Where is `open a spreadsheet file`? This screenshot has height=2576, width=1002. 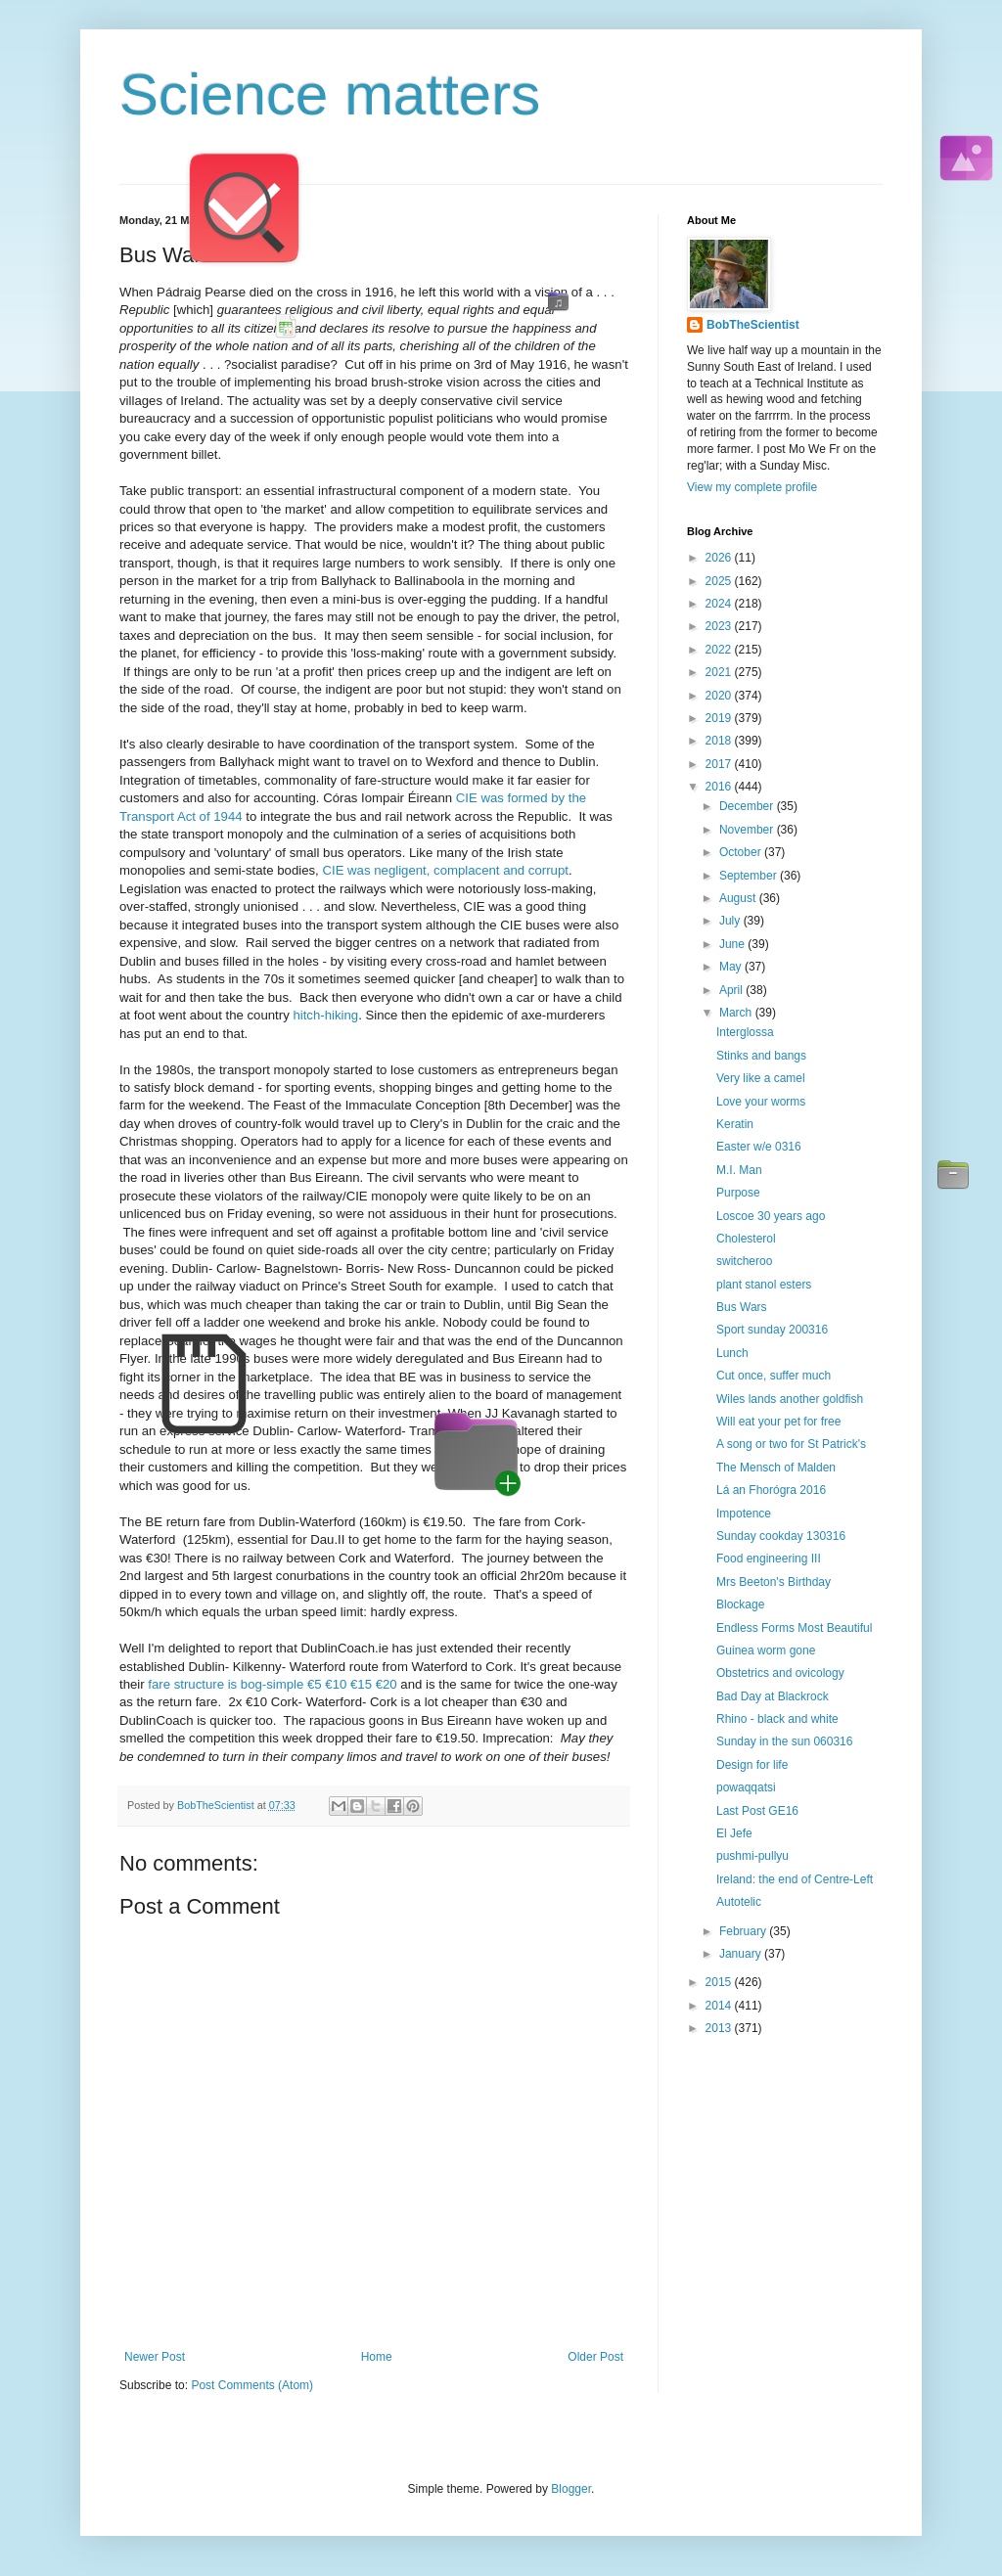 open a spreadsheet file is located at coordinates (286, 326).